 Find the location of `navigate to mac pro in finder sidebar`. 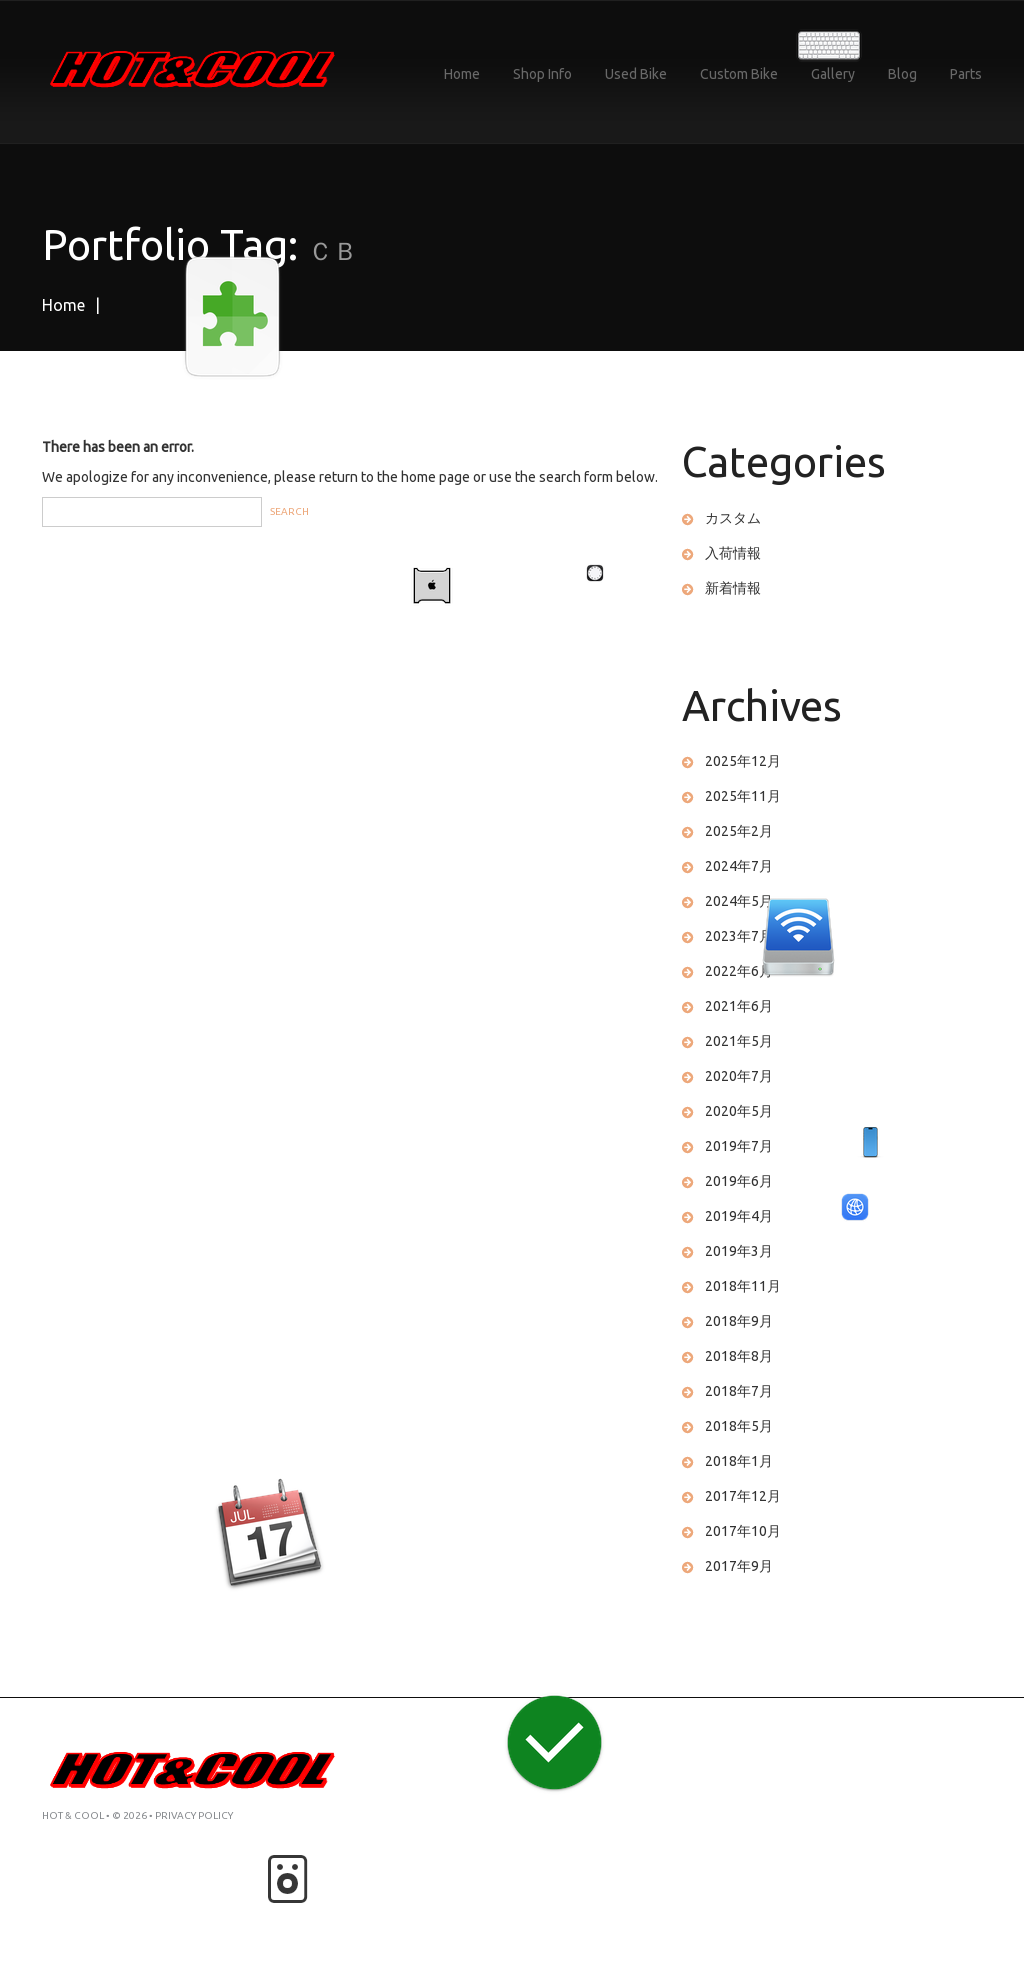

navigate to mac pro in finder sidebar is located at coordinates (432, 585).